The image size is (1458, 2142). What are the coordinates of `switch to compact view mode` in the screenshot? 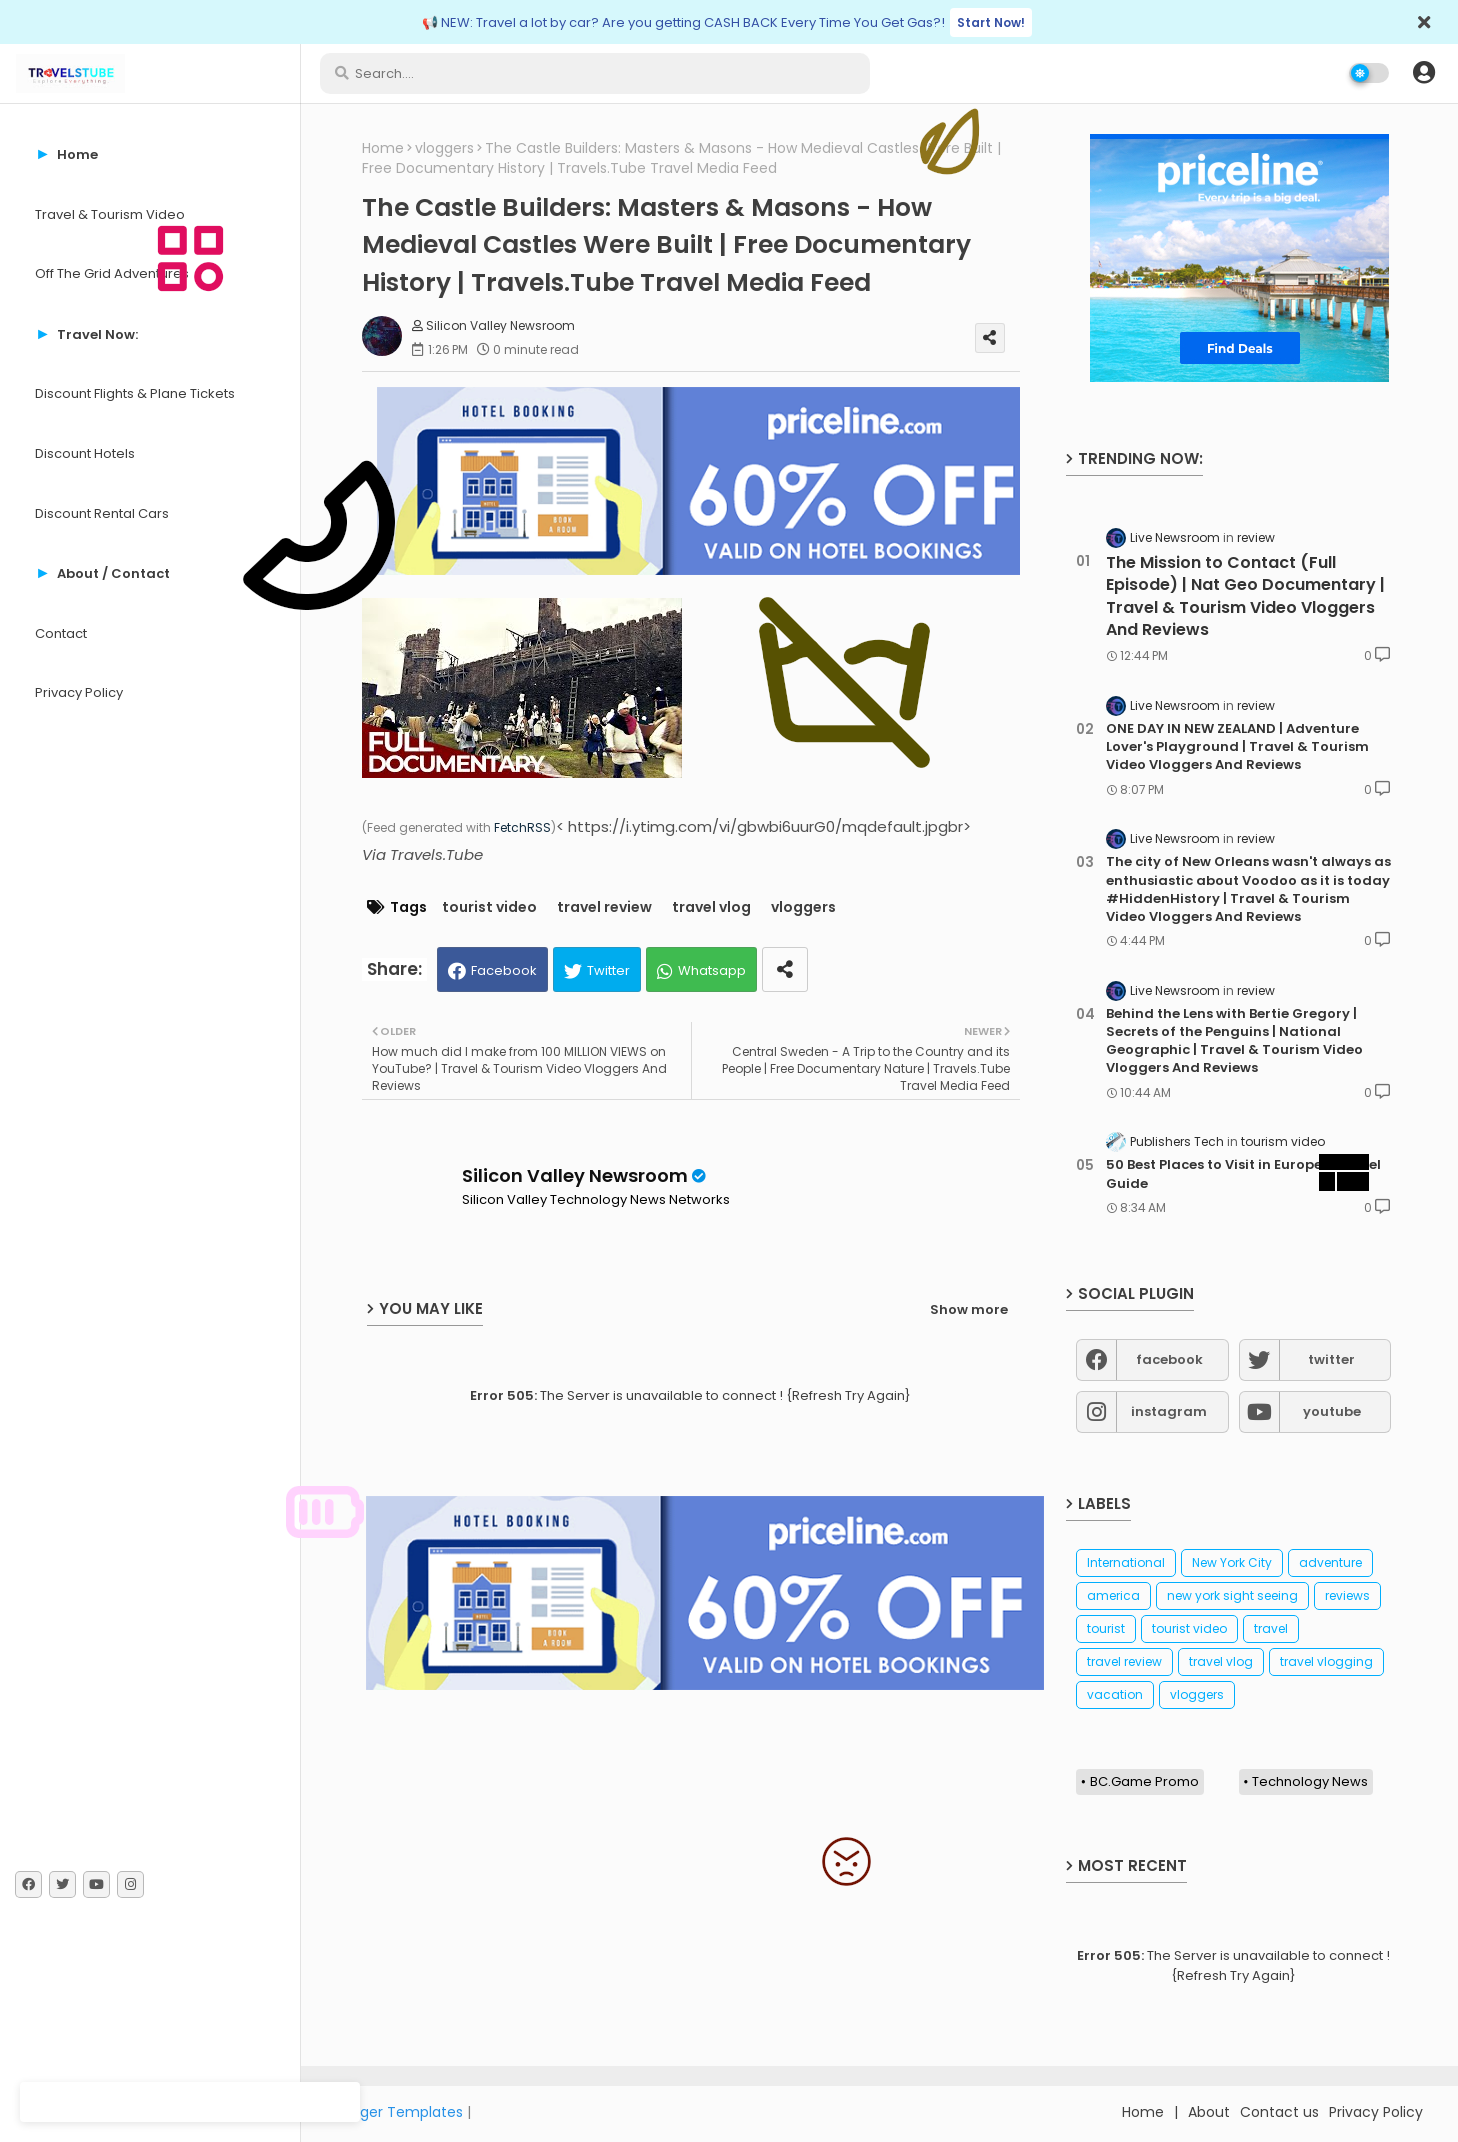 It's located at (1342, 1172).